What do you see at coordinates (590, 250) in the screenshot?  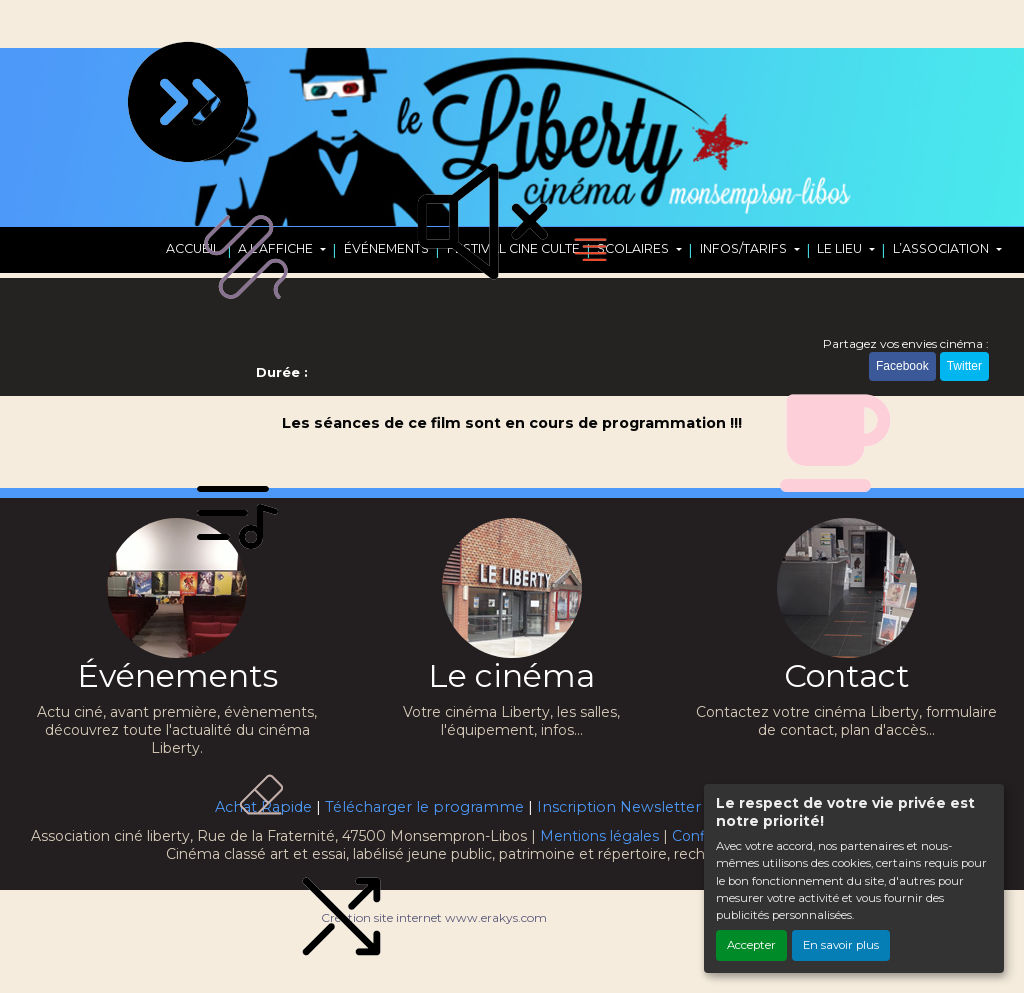 I see `align text to the right` at bounding box center [590, 250].